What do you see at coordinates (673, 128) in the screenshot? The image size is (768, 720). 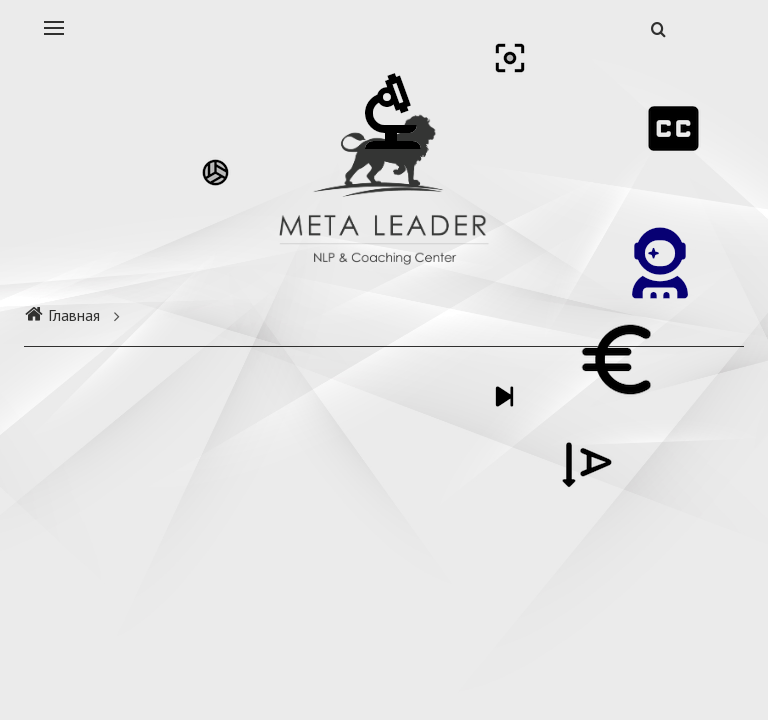 I see `toggle closed captions on video` at bounding box center [673, 128].